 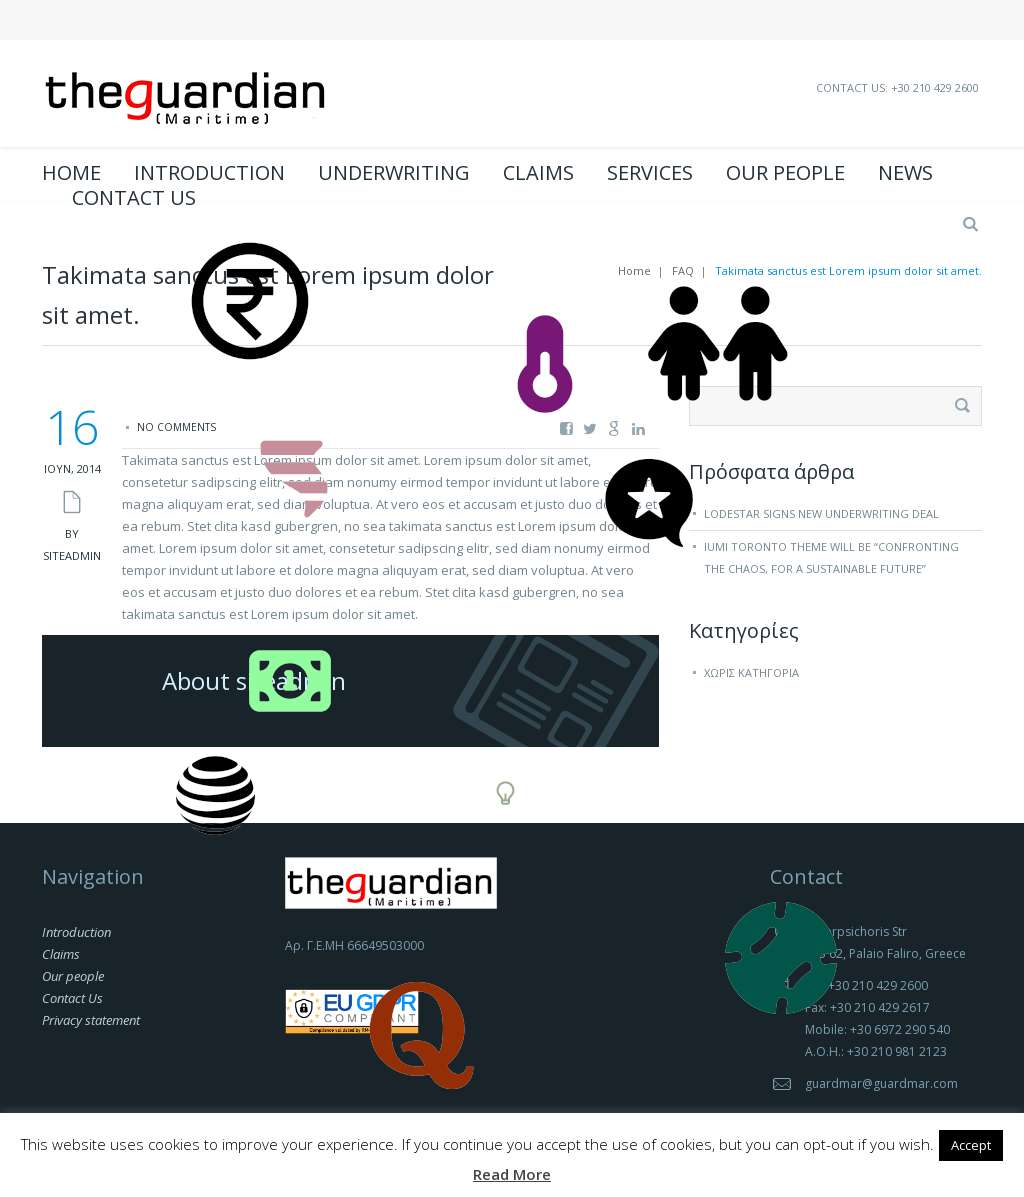 What do you see at coordinates (649, 503) in the screenshot?
I see `micro.blog social platform logo` at bounding box center [649, 503].